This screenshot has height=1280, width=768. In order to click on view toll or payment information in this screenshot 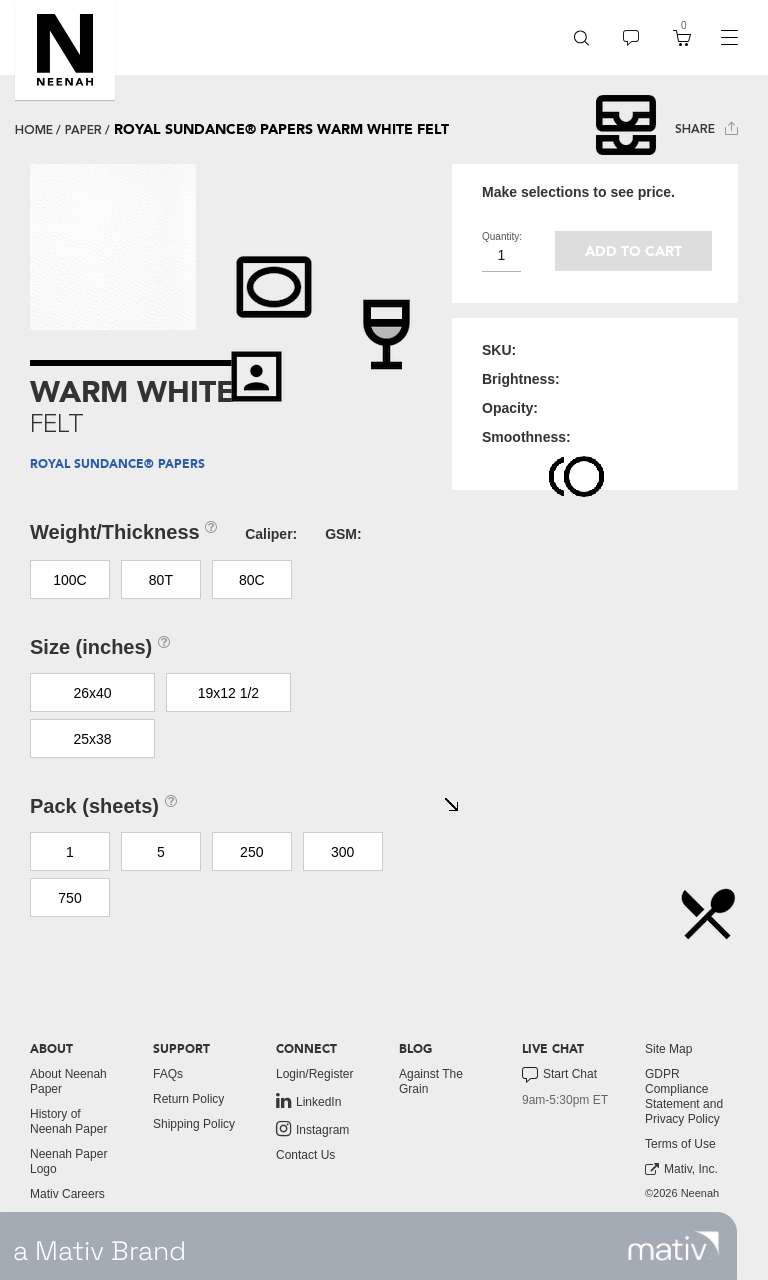, I will do `click(576, 476)`.